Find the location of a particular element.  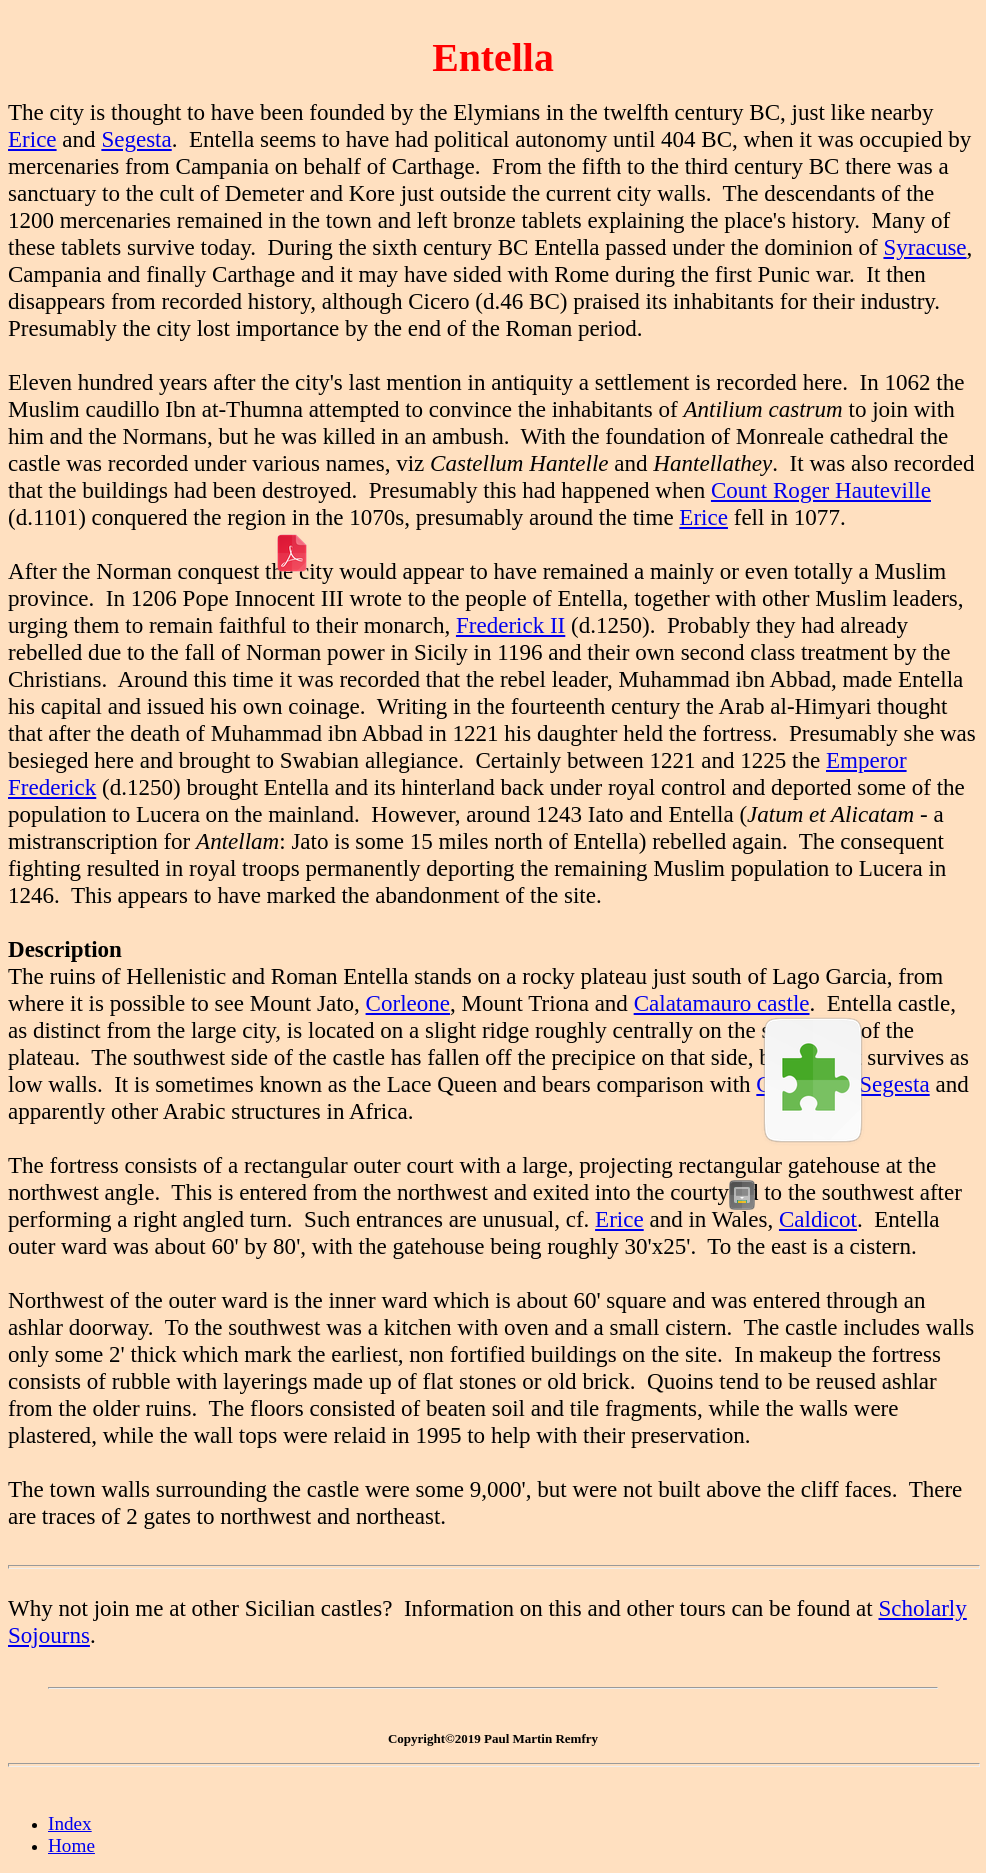

a compressed PDF document file is located at coordinates (292, 553).